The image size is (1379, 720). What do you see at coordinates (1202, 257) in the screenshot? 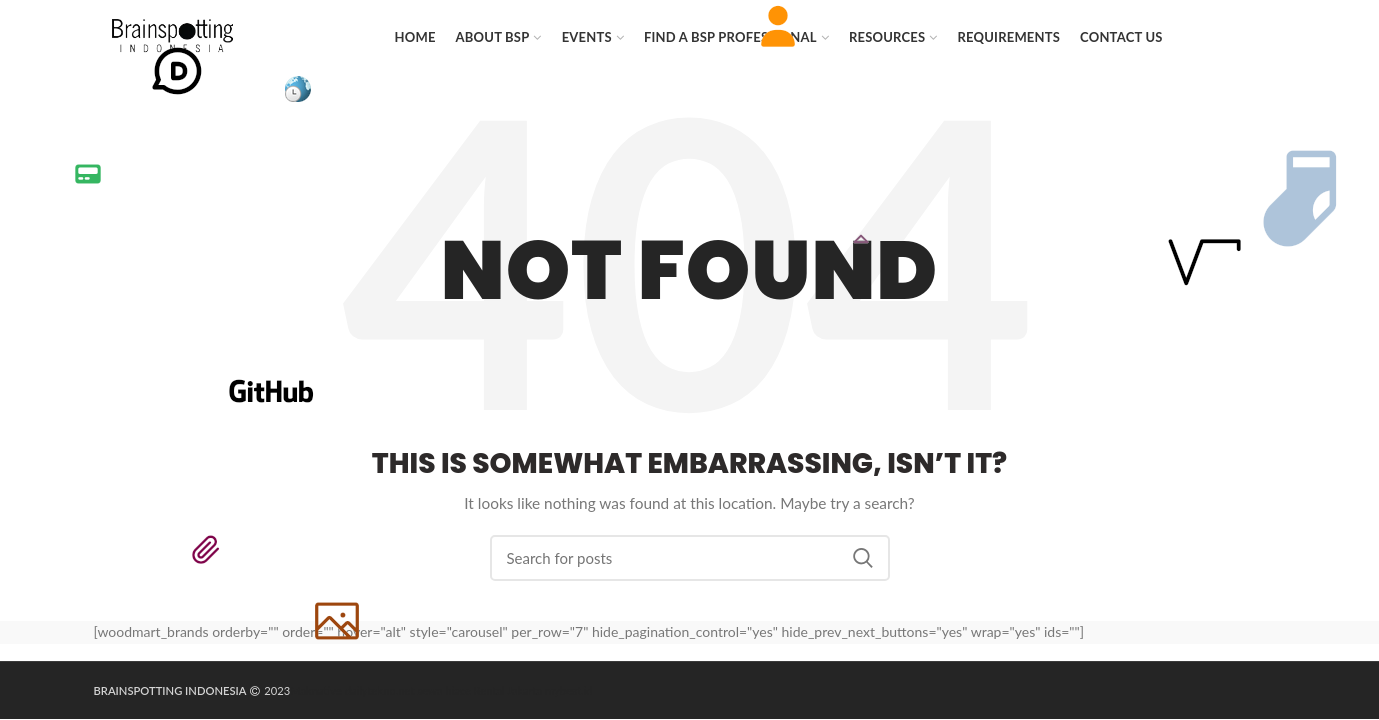
I see `calculate square root` at bounding box center [1202, 257].